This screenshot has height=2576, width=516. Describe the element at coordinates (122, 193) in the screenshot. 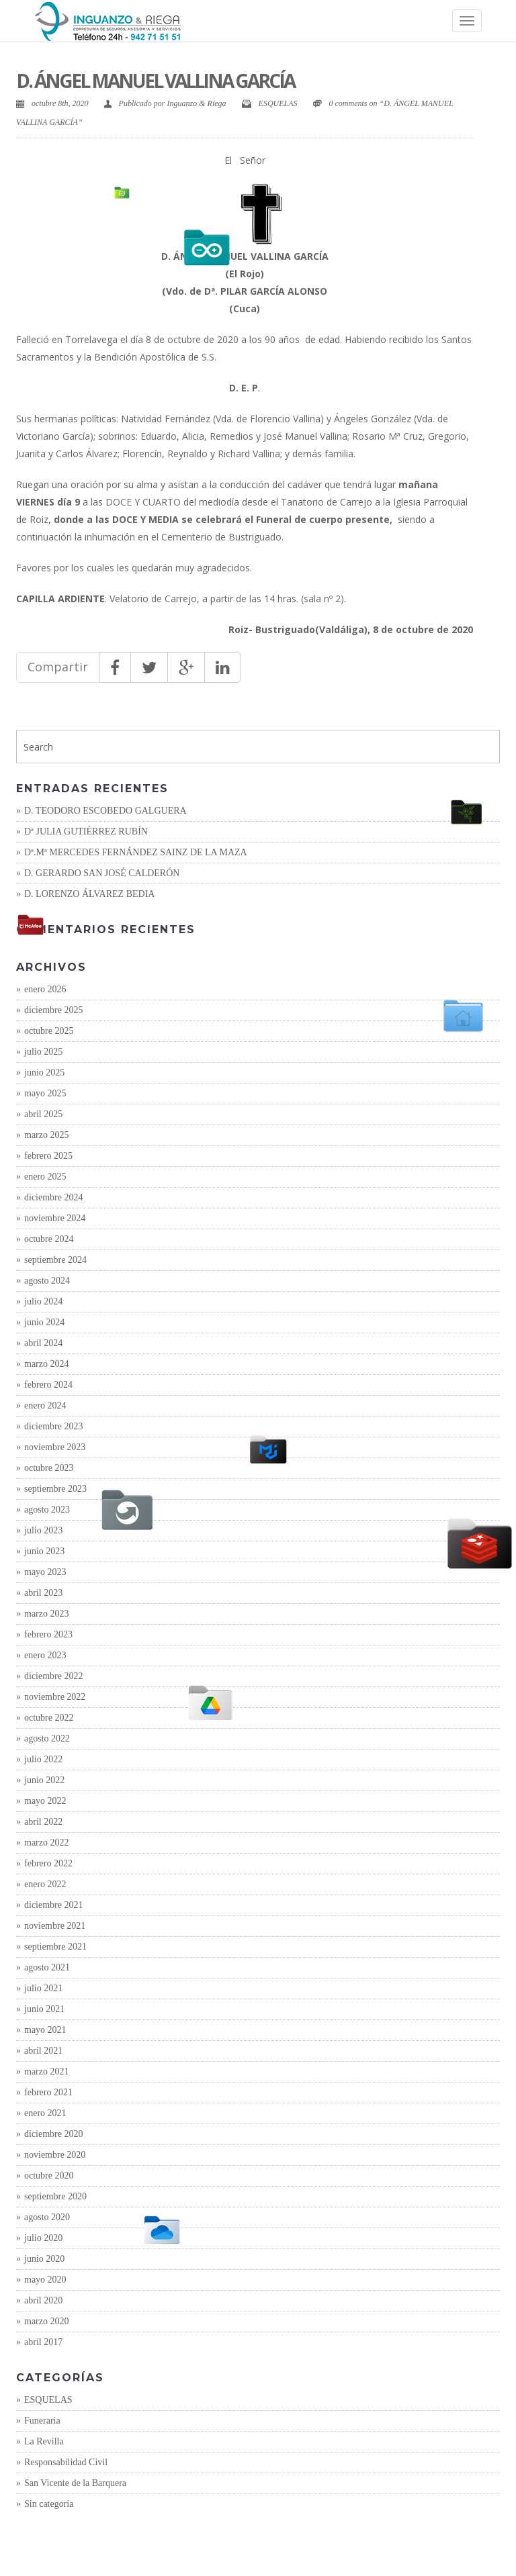

I see `open GameJolt files folder` at that location.